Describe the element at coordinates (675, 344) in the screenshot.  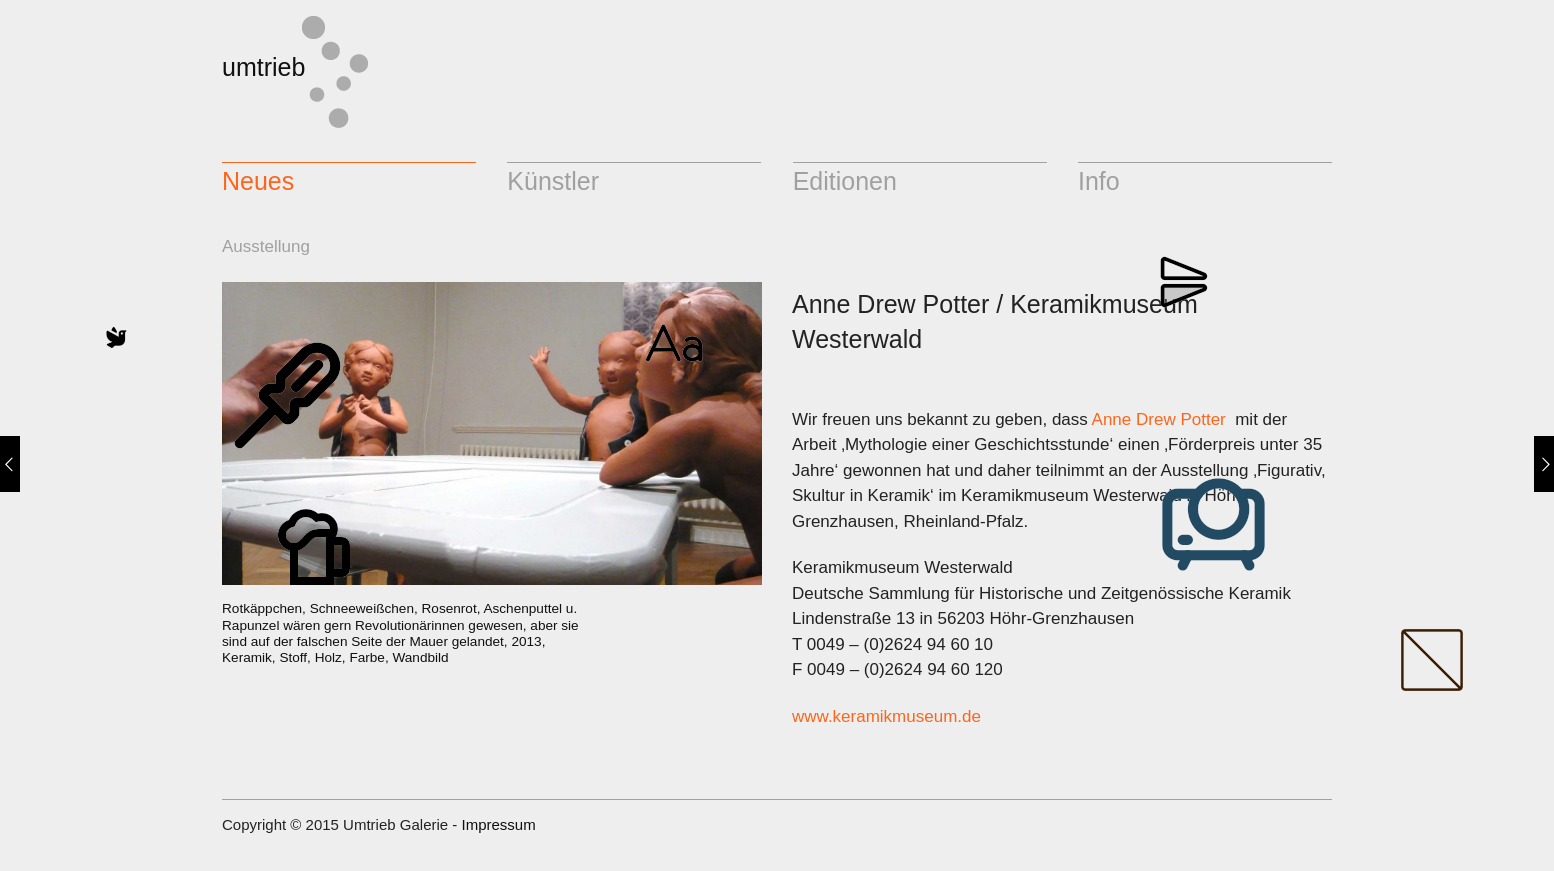
I see `adjust font or text size settings` at that location.